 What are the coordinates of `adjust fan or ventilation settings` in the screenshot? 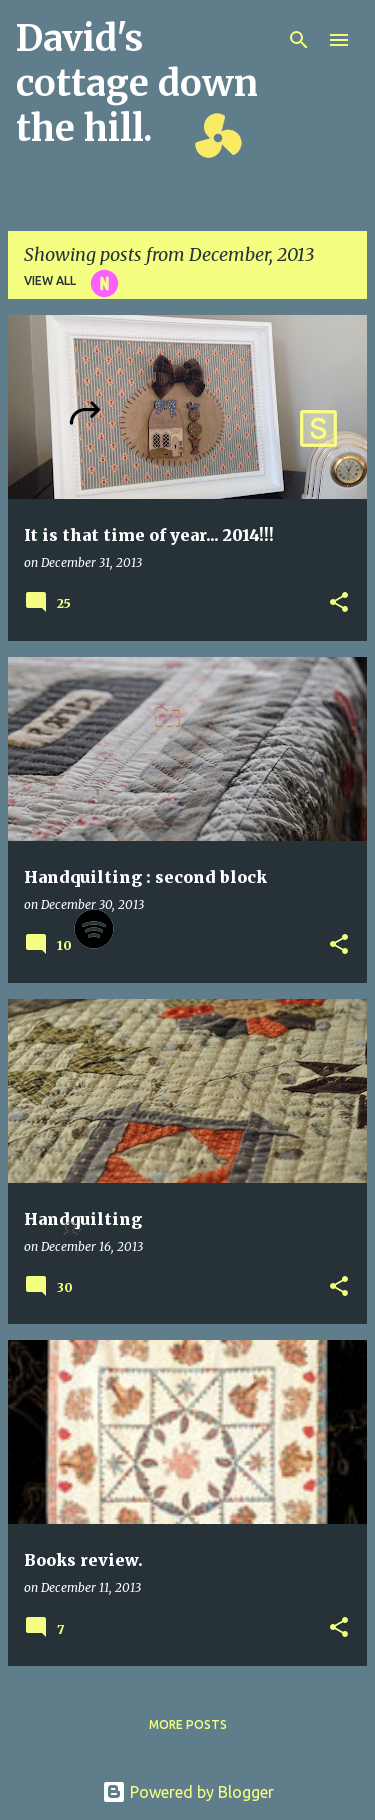 It's located at (218, 138).